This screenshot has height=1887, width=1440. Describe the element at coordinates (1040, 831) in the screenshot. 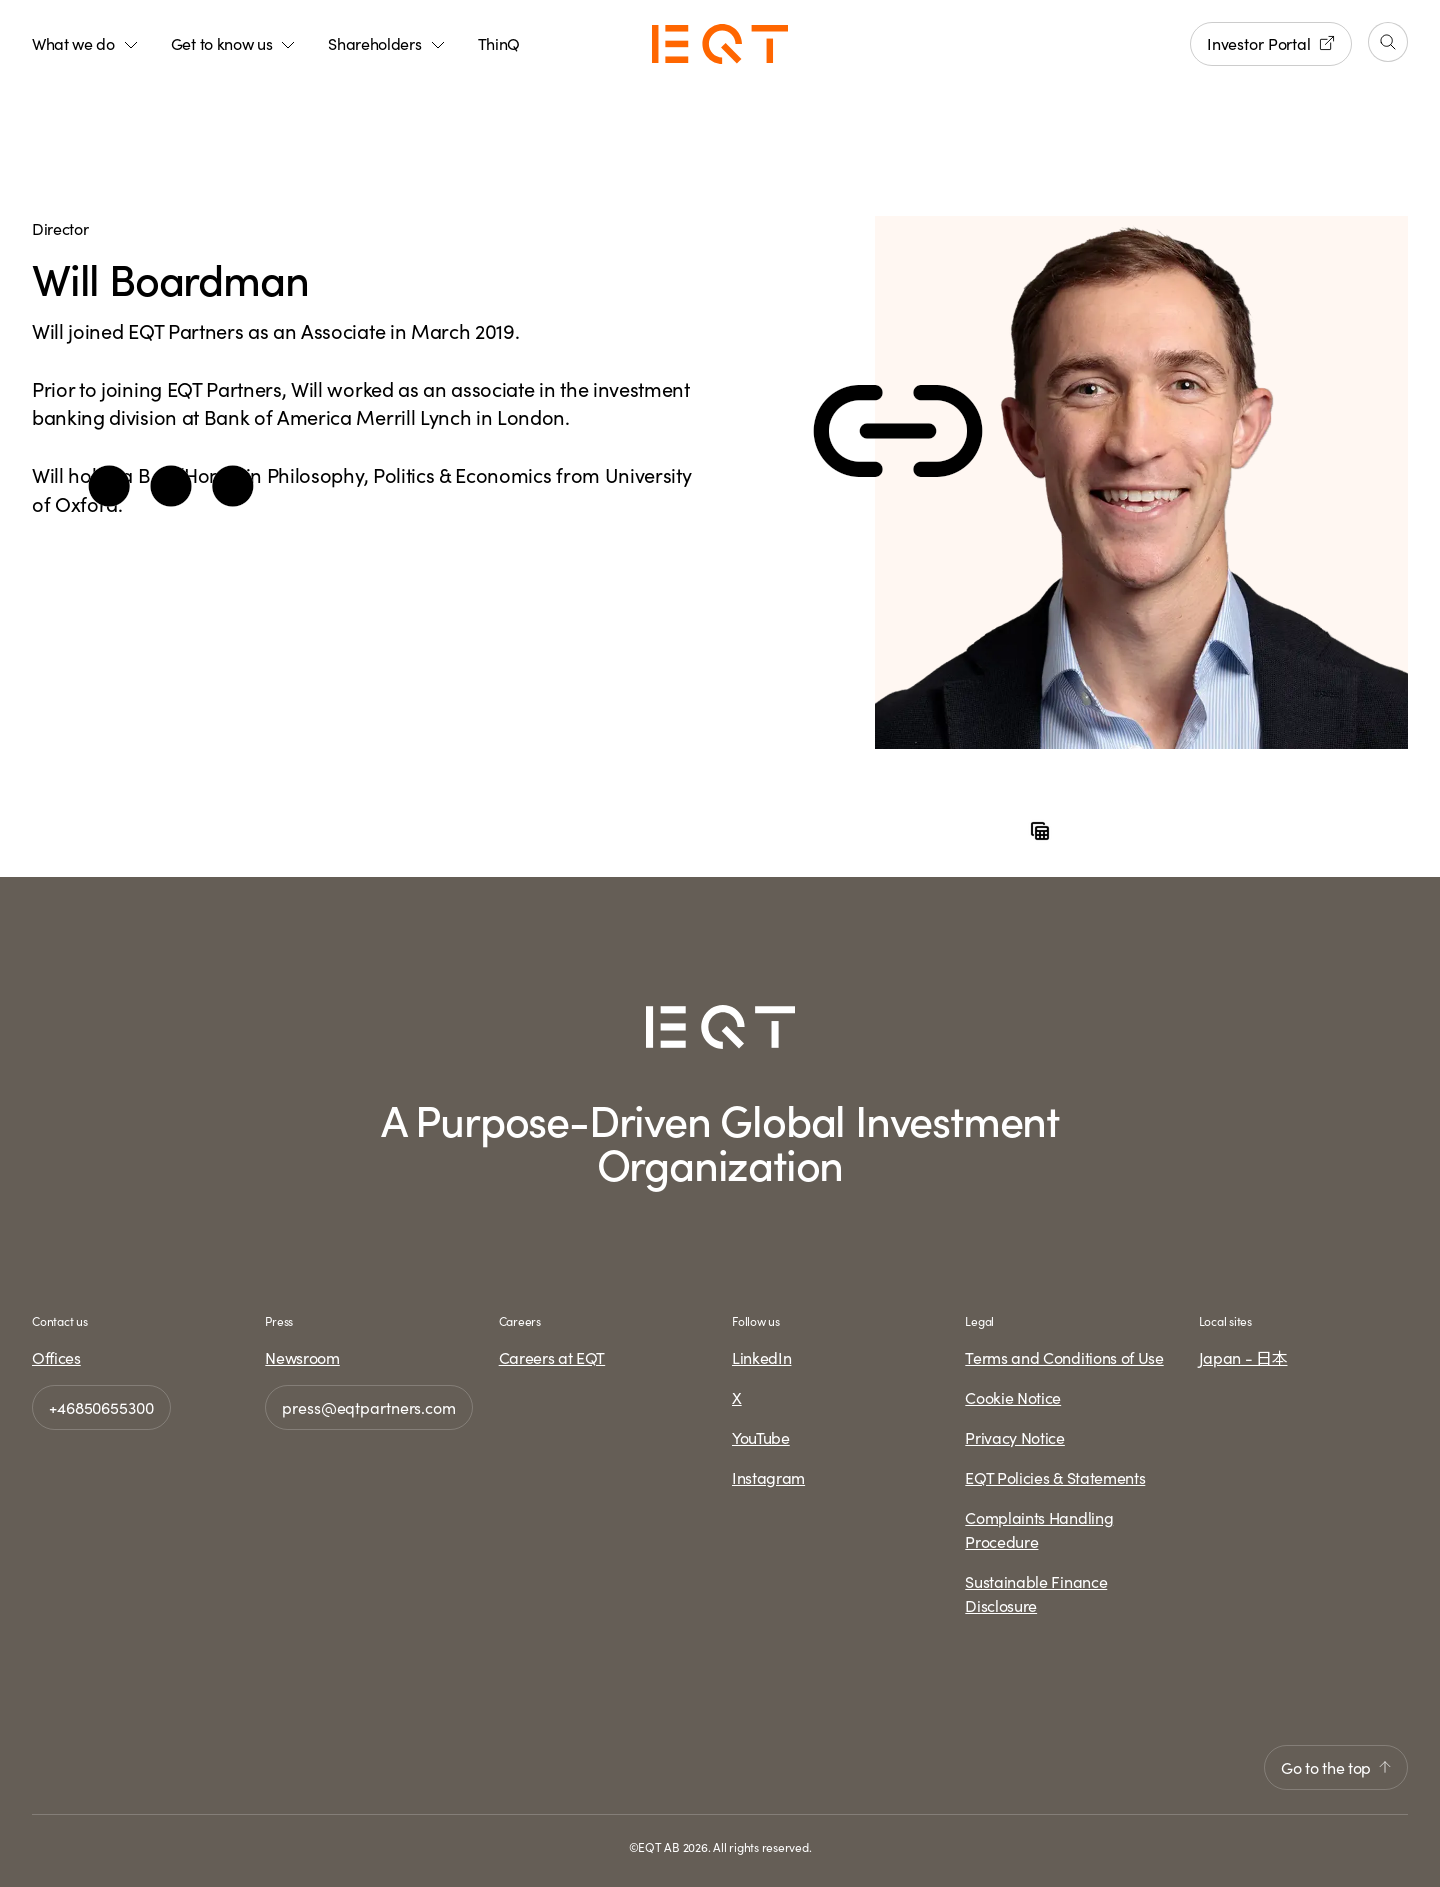

I see `switch to table view layout` at that location.